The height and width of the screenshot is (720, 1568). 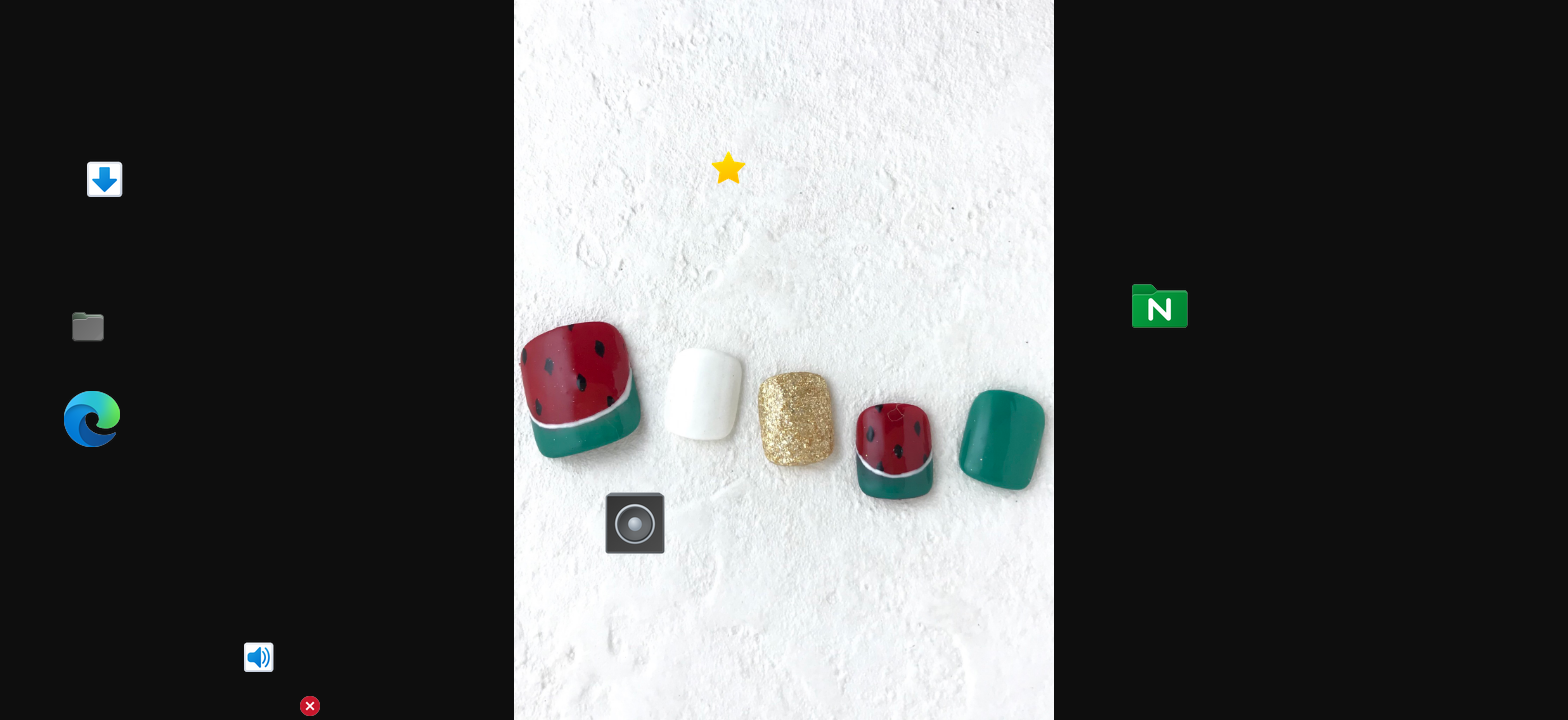 I want to click on mark item as favorite, so click(x=728, y=167).